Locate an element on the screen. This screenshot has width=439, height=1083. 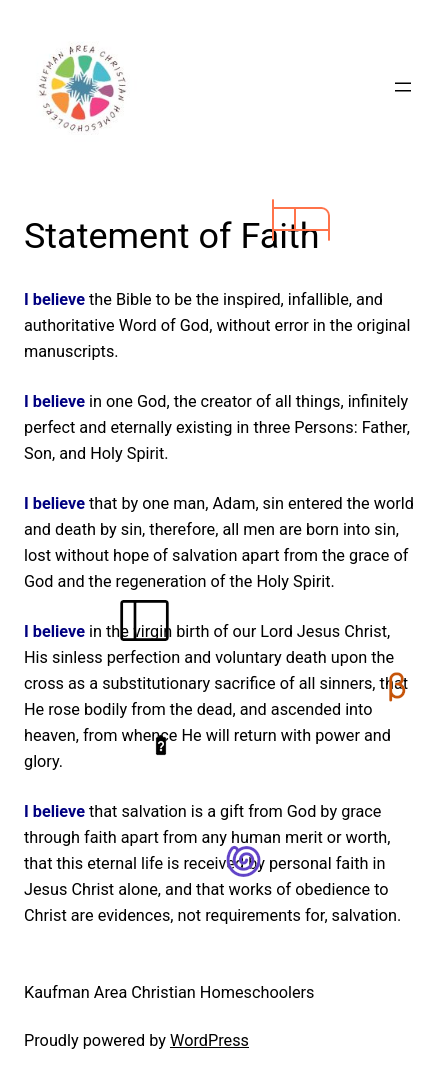
view accommodation or lodging options is located at coordinates (299, 220).